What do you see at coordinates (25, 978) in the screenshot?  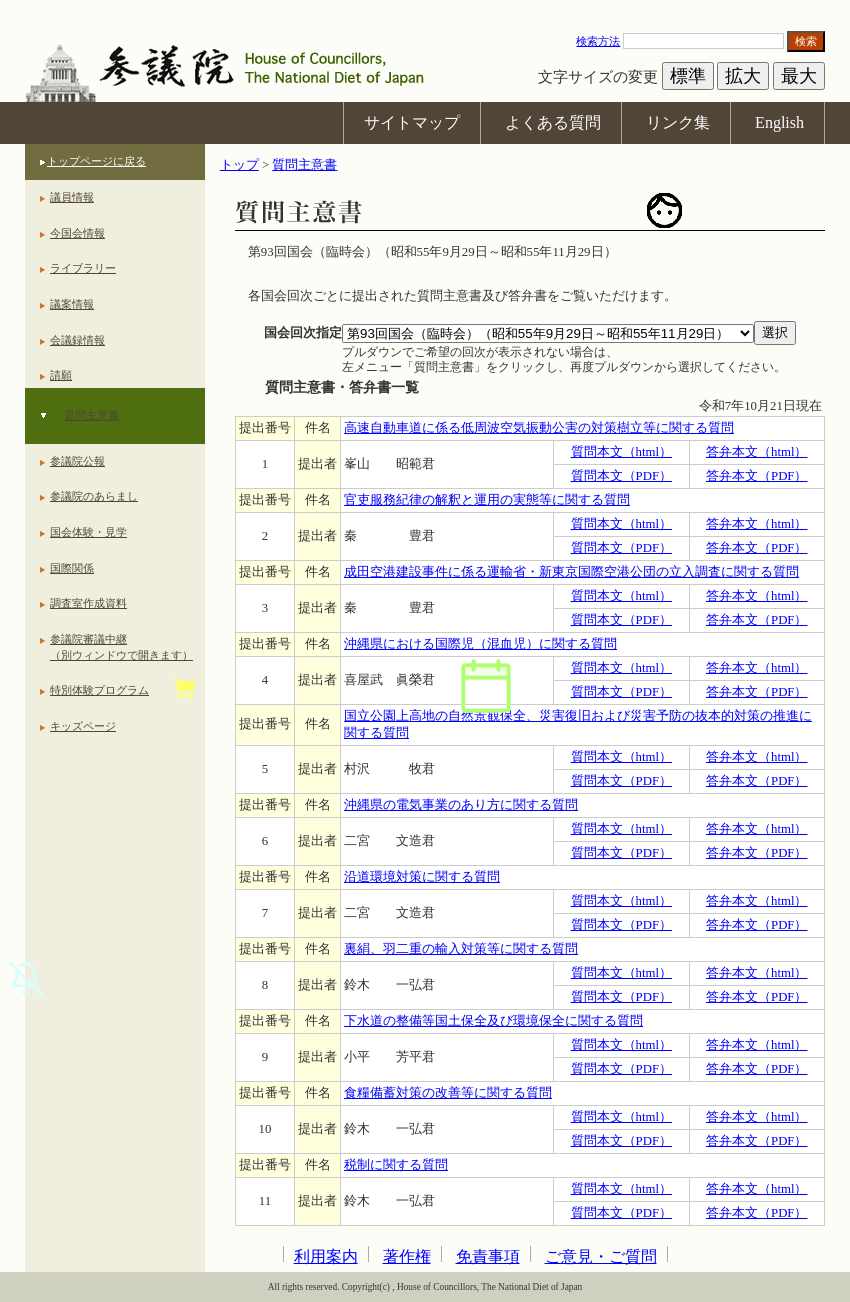 I see `mute notifications` at bounding box center [25, 978].